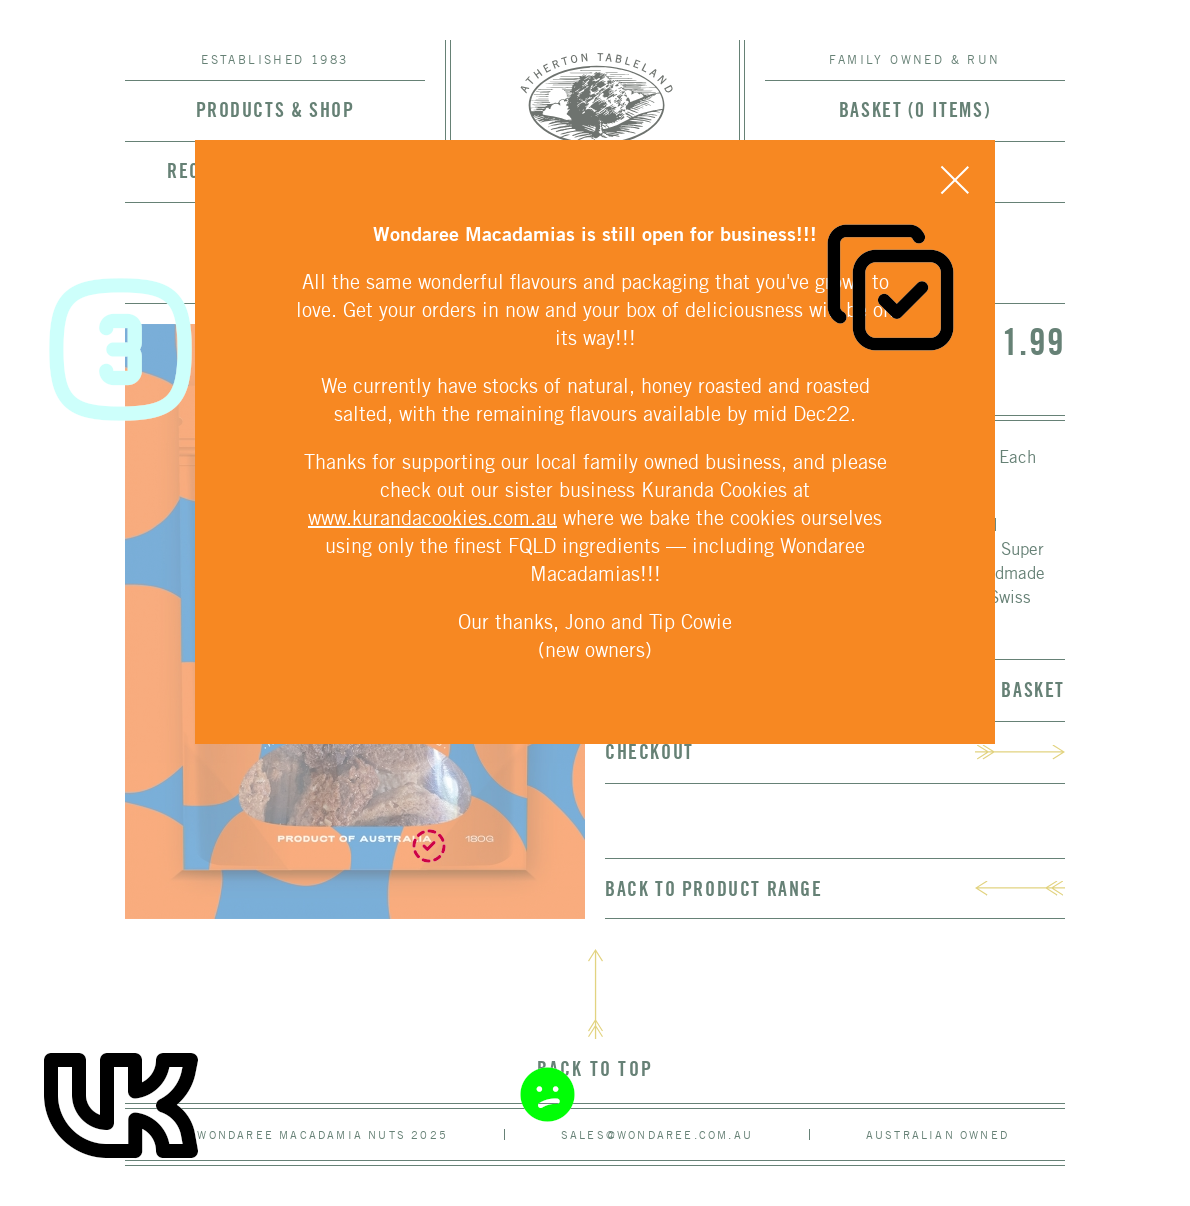 The image size is (1190, 1206). What do you see at coordinates (429, 846) in the screenshot?
I see `mark task as complete` at bounding box center [429, 846].